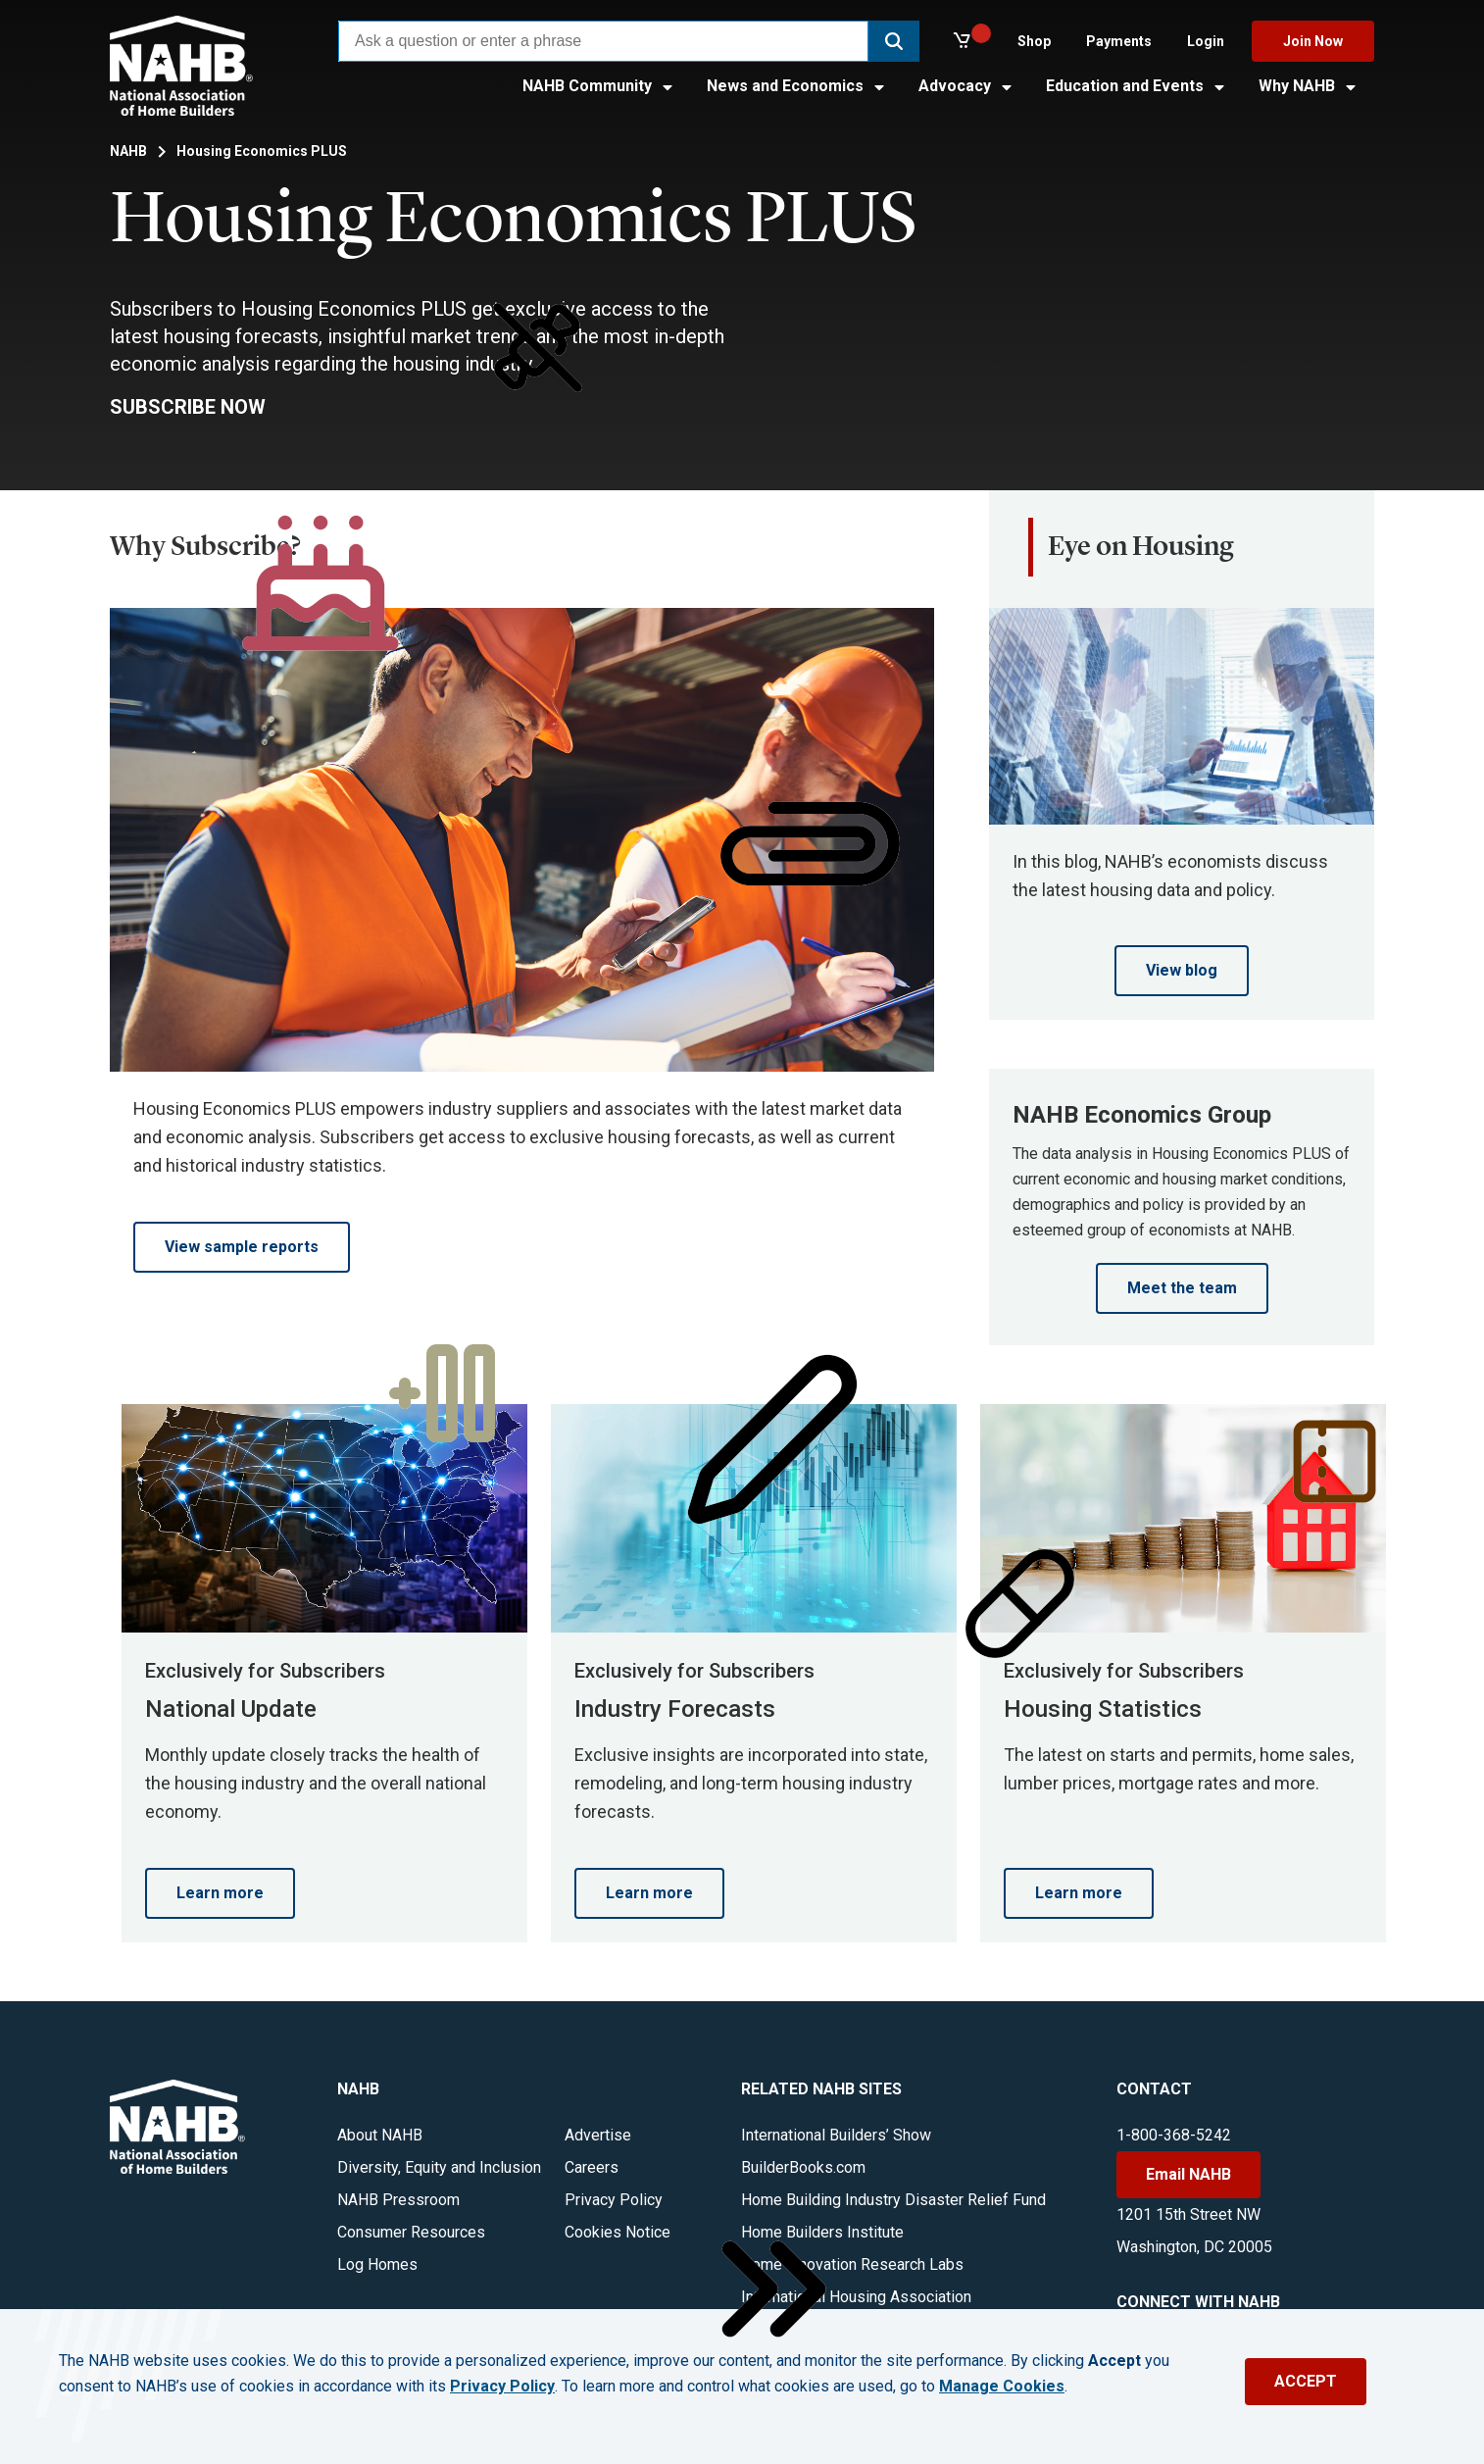 The height and width of the screenshot is (2464, 1484). What do you see at coordinates (772, 1439) in the screenshot?
I see `edit content or text` at bounding box center [772, 1439].